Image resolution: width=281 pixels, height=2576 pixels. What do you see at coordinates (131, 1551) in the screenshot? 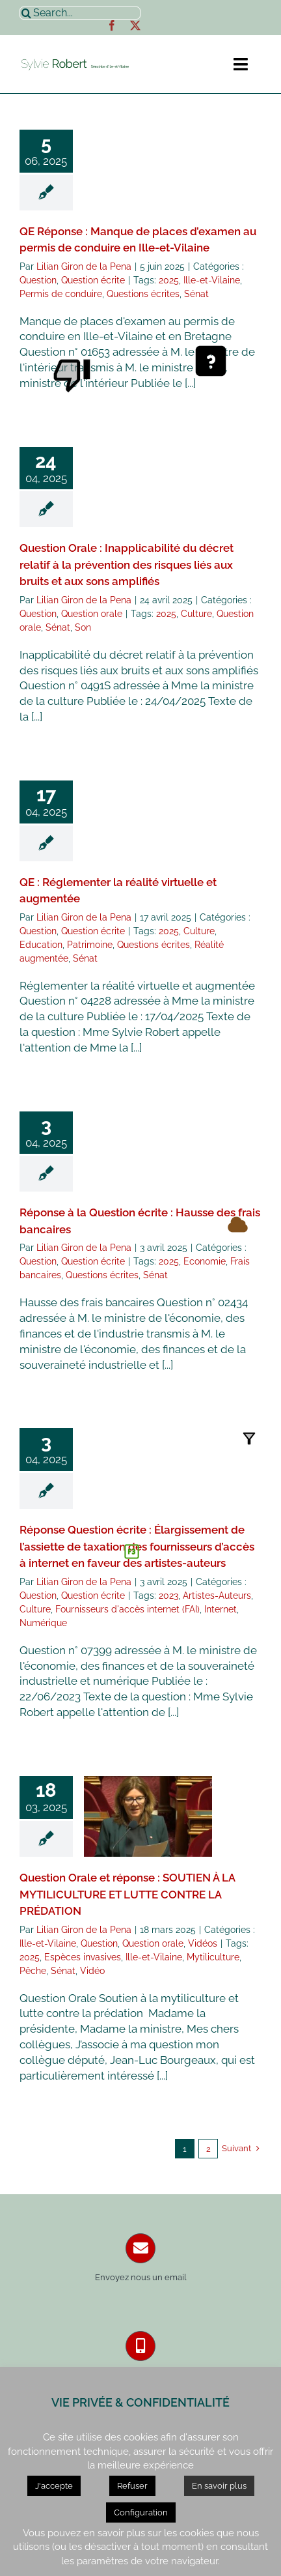
I see `press F3 keyboard shortcut` at bounding box center [131, 1551].